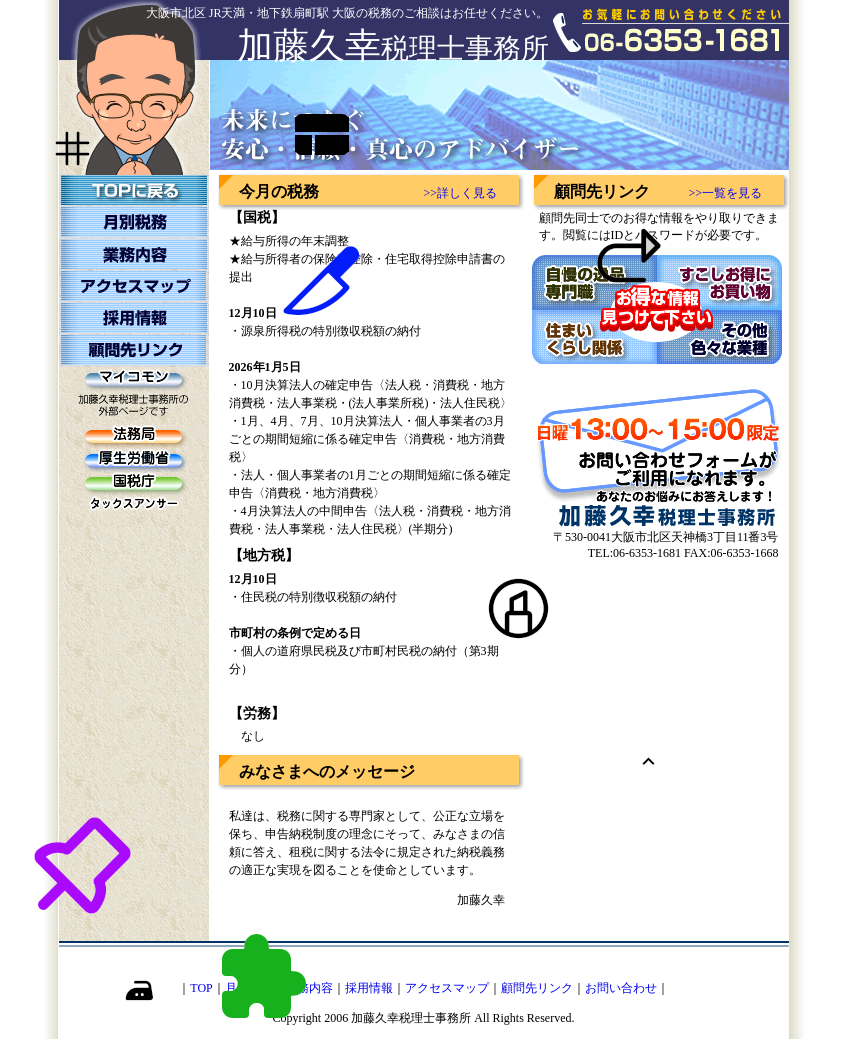  I want to click on highlight or mark selected text, so click(518, 608).